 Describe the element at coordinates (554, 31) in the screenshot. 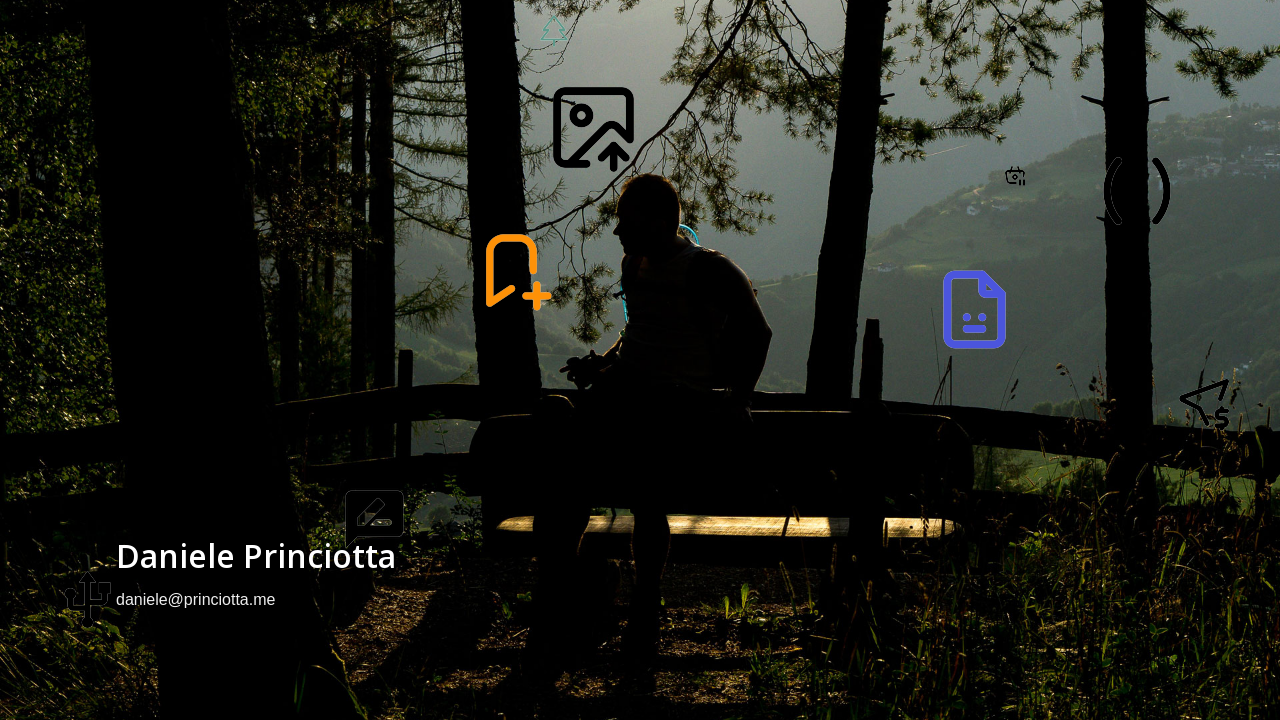

I see `indicates parks or nature areas on a map` at that location.